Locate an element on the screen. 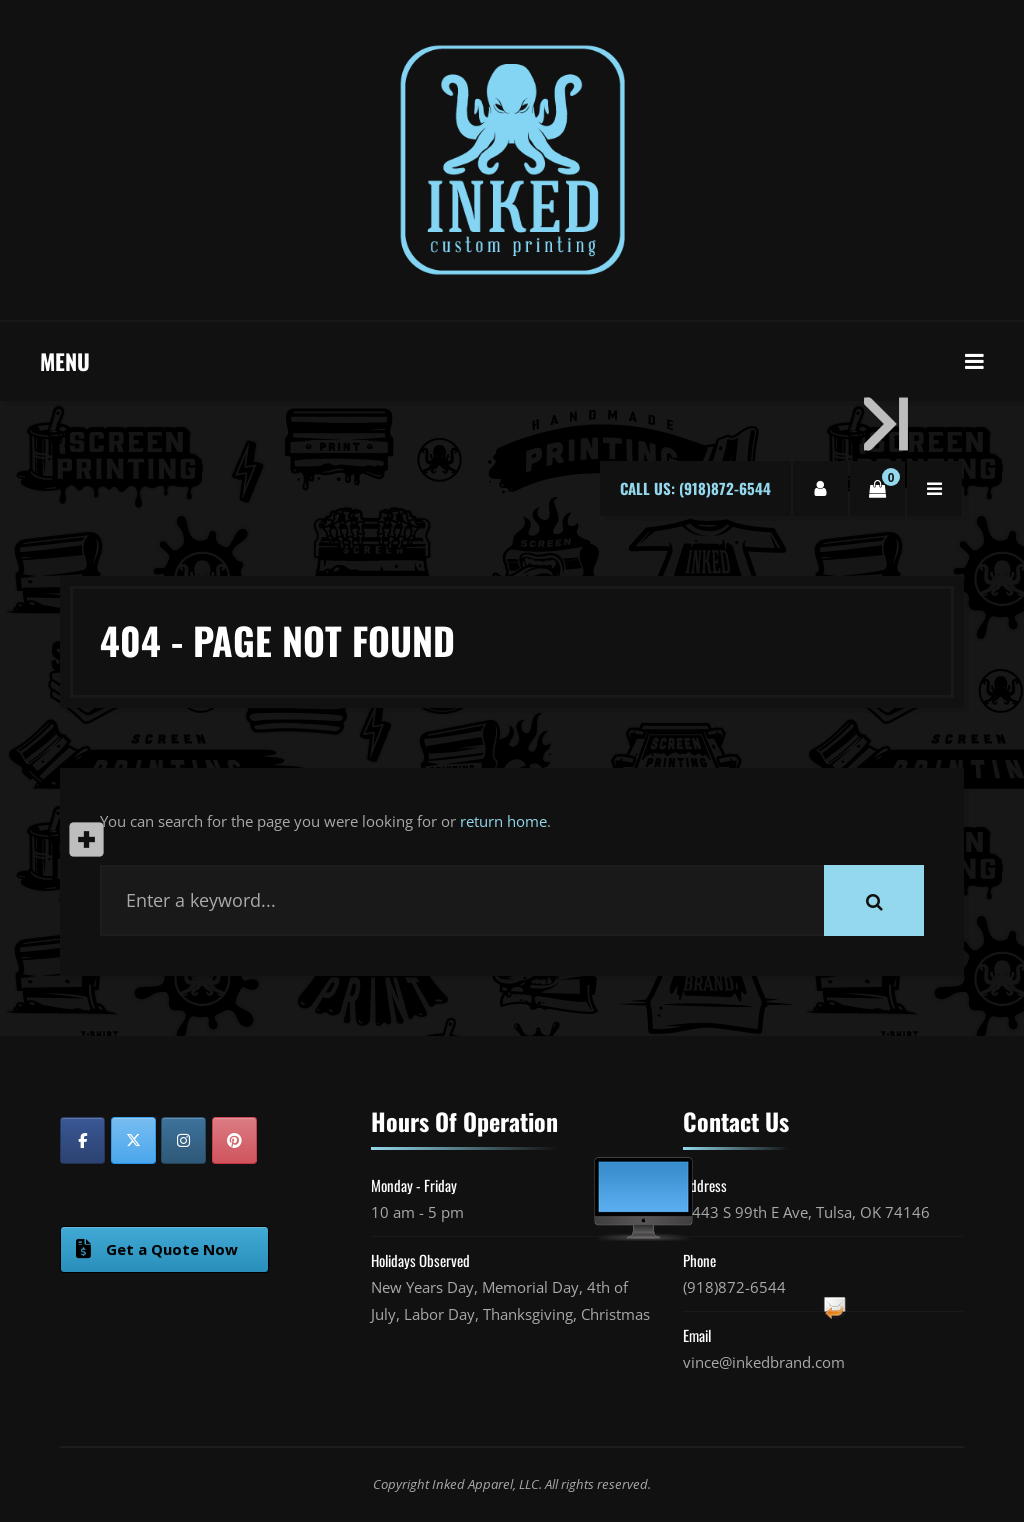  skip to the last item in a list or playlist is located at coordinates (886, 424).